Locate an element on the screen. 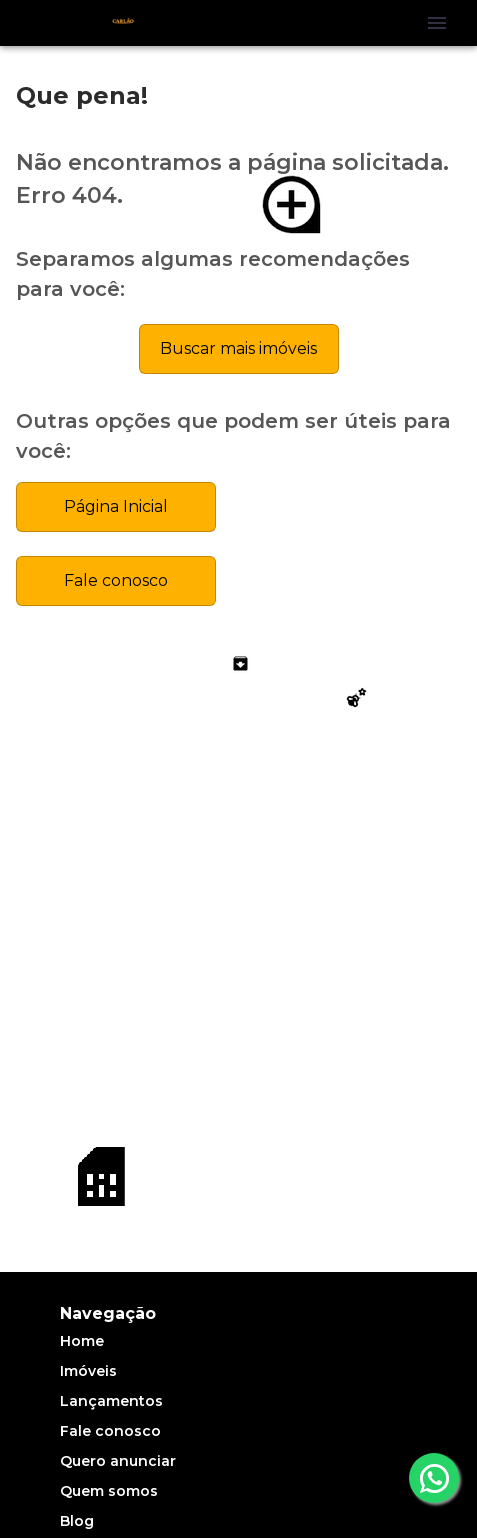  access nature or outdoor-themed emoji is located at coordinates (356, 697).